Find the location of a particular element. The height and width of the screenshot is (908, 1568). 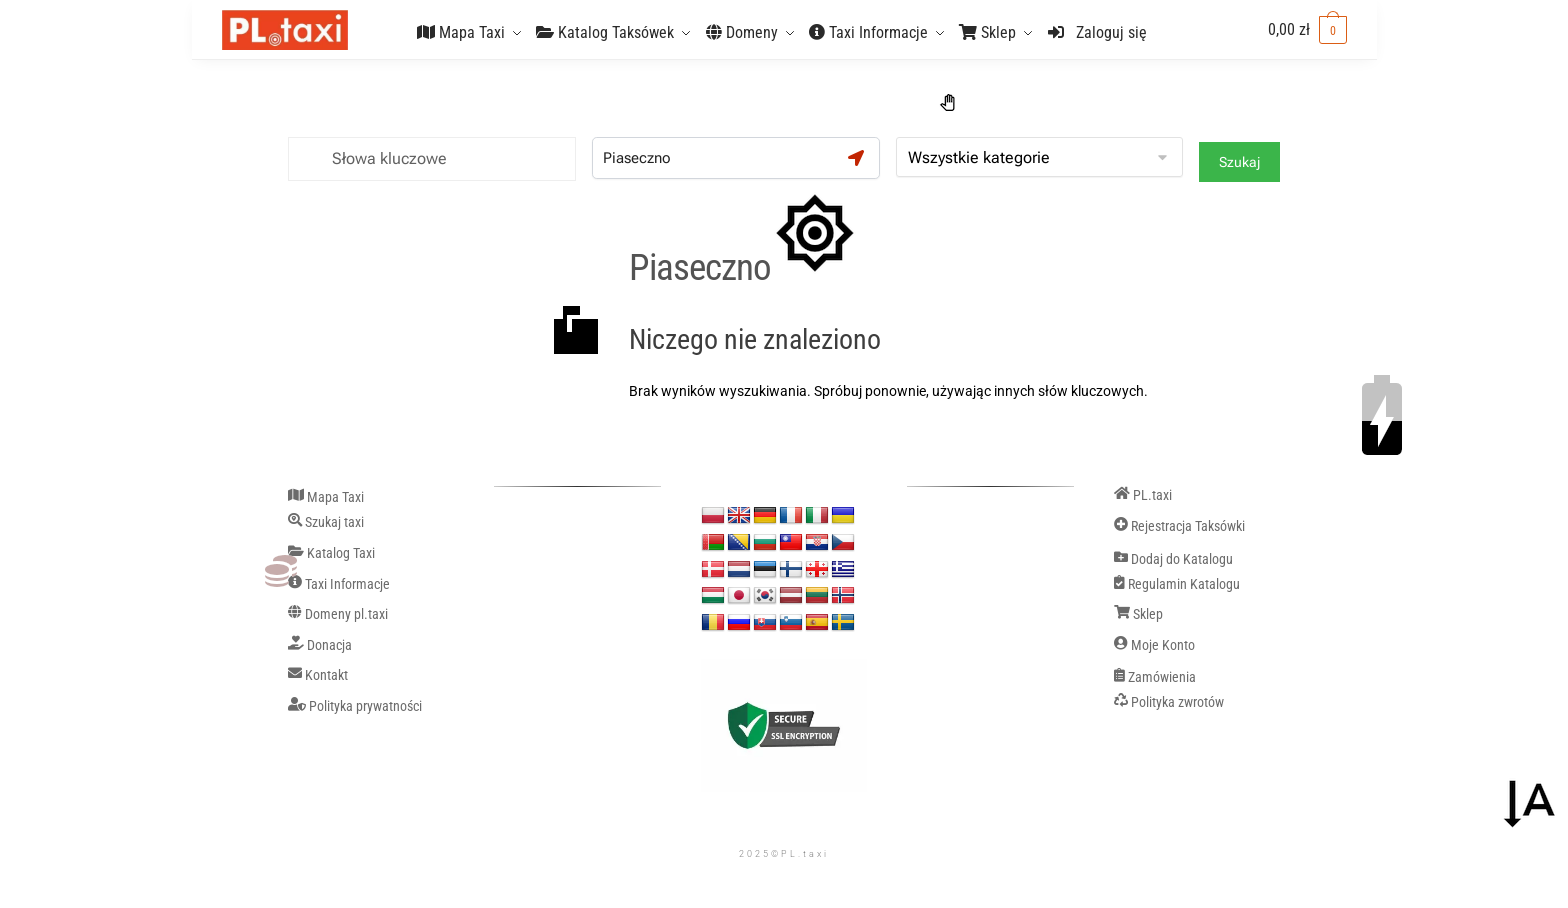

indicates unread mail in your mailbox is located at coordinates (576, 332).